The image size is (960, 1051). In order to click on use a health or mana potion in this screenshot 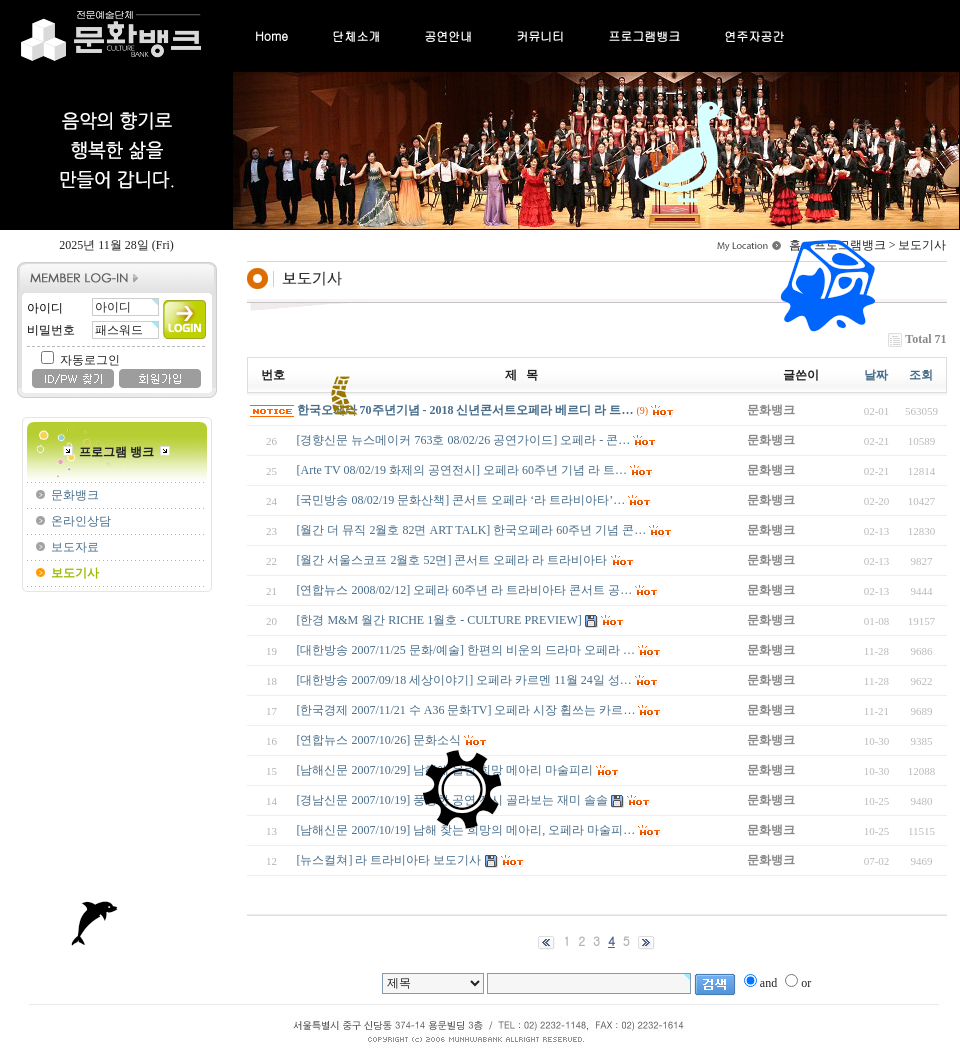, I will do `click(863, 127)`.